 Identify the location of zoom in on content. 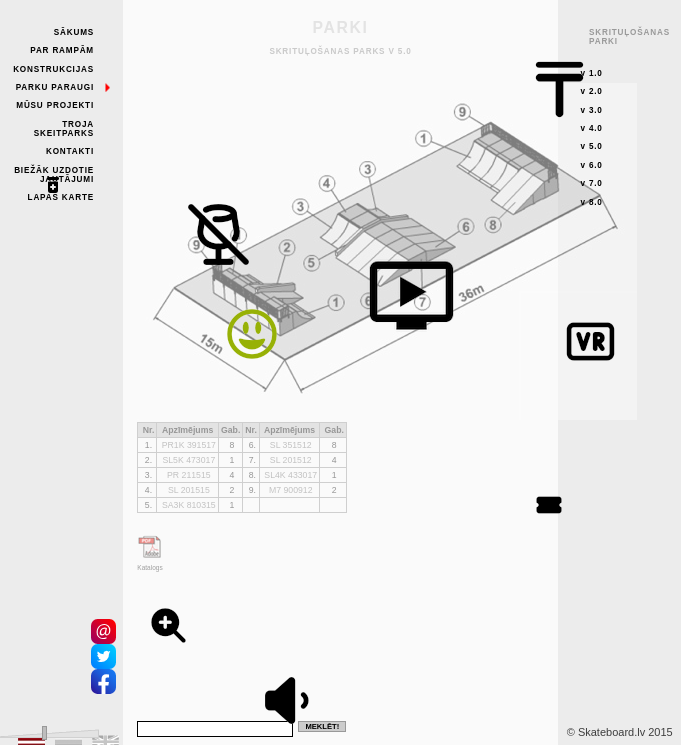
(168, 625).